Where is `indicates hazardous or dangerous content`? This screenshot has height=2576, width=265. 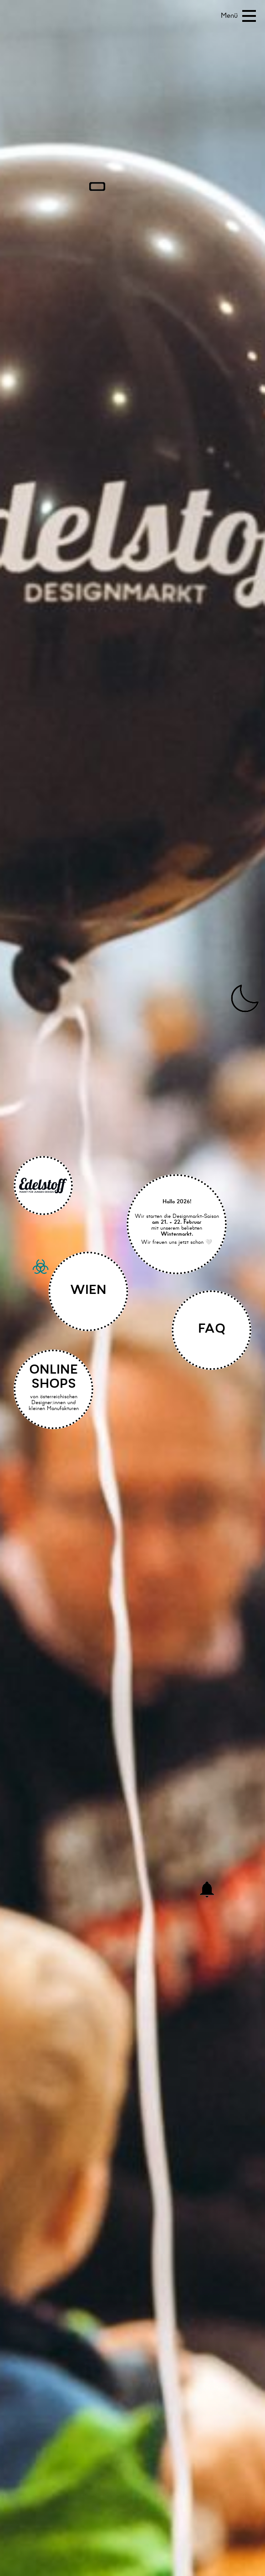 indicates hazardous or dangerous content is located at coordinates (41, 1267).